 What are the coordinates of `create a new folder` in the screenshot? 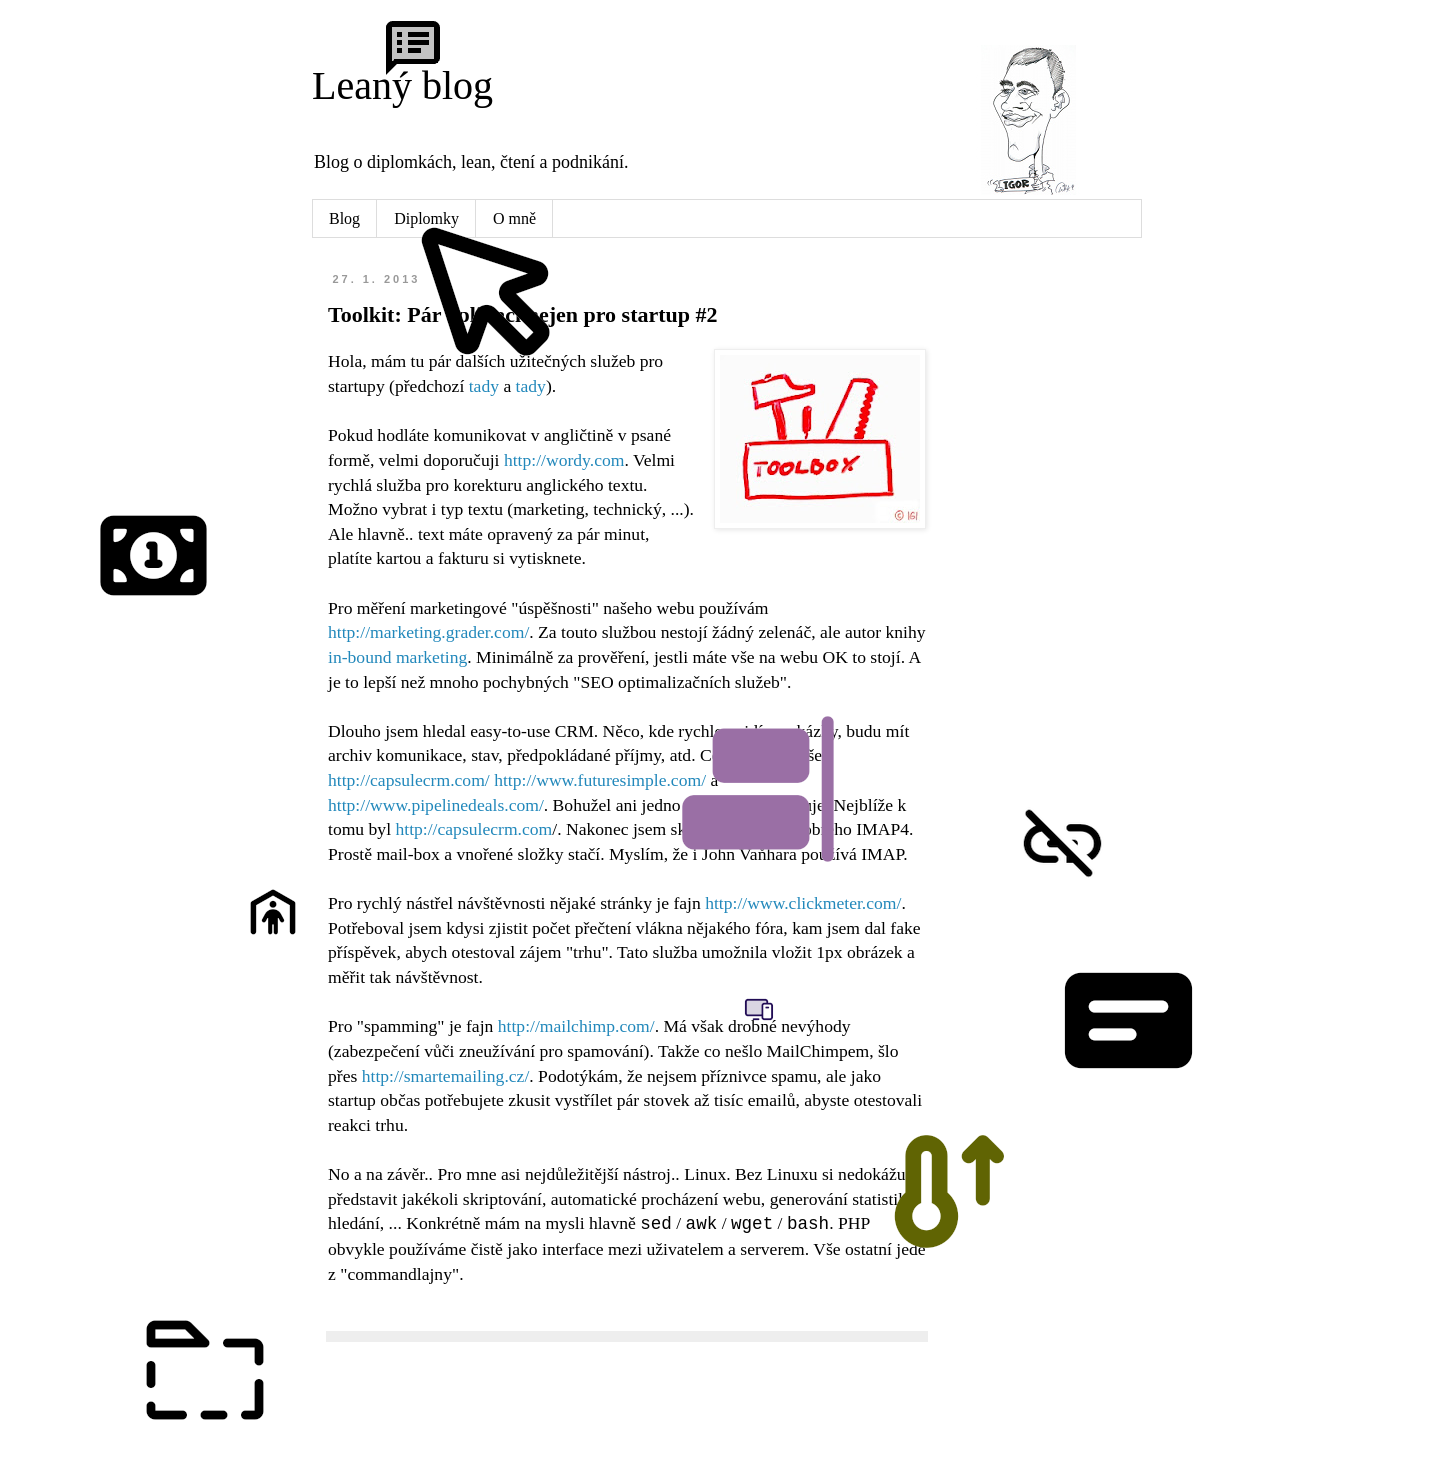 It's located at (205, 1370).